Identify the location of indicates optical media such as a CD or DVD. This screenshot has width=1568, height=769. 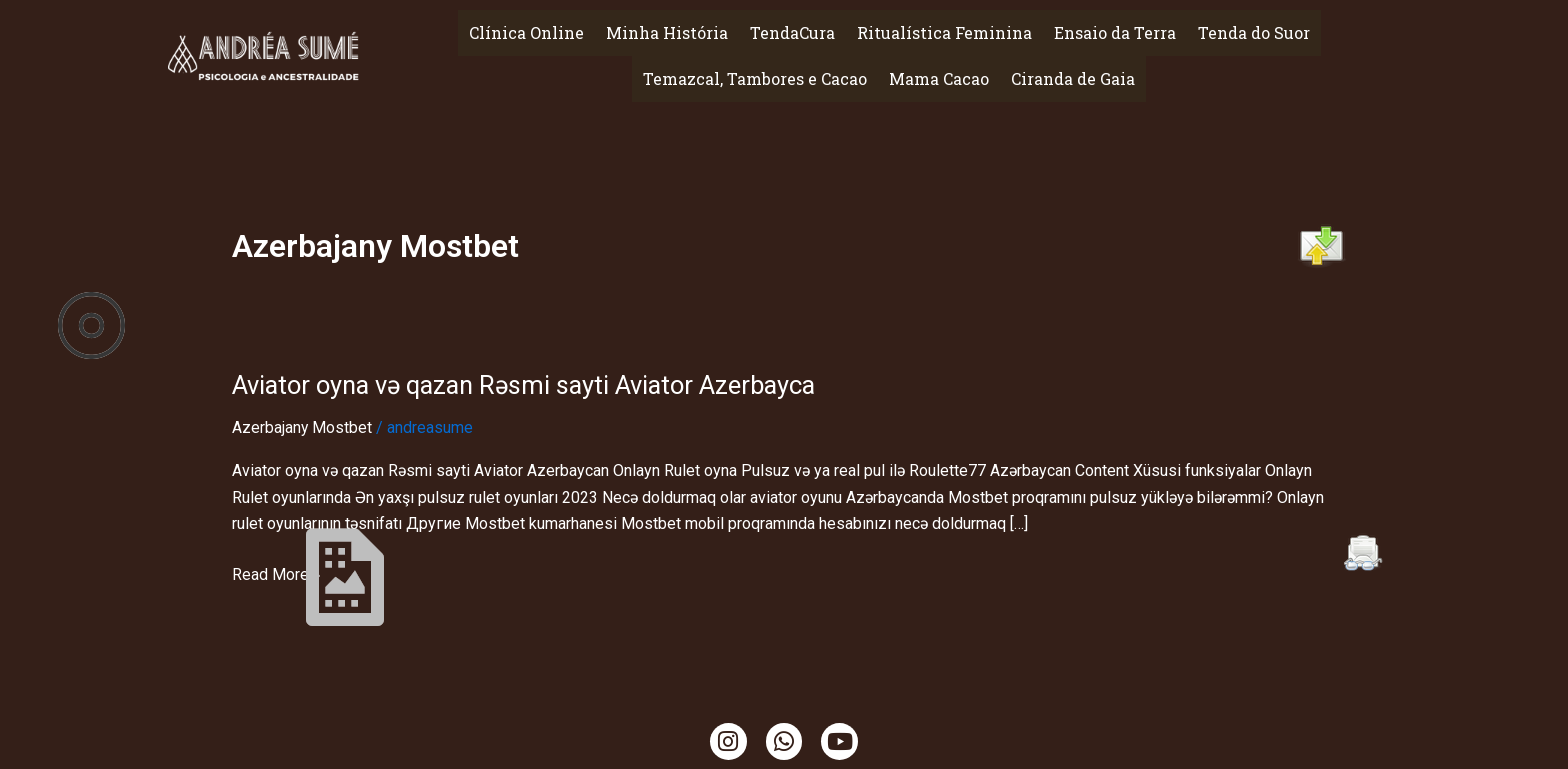
(91, 325).